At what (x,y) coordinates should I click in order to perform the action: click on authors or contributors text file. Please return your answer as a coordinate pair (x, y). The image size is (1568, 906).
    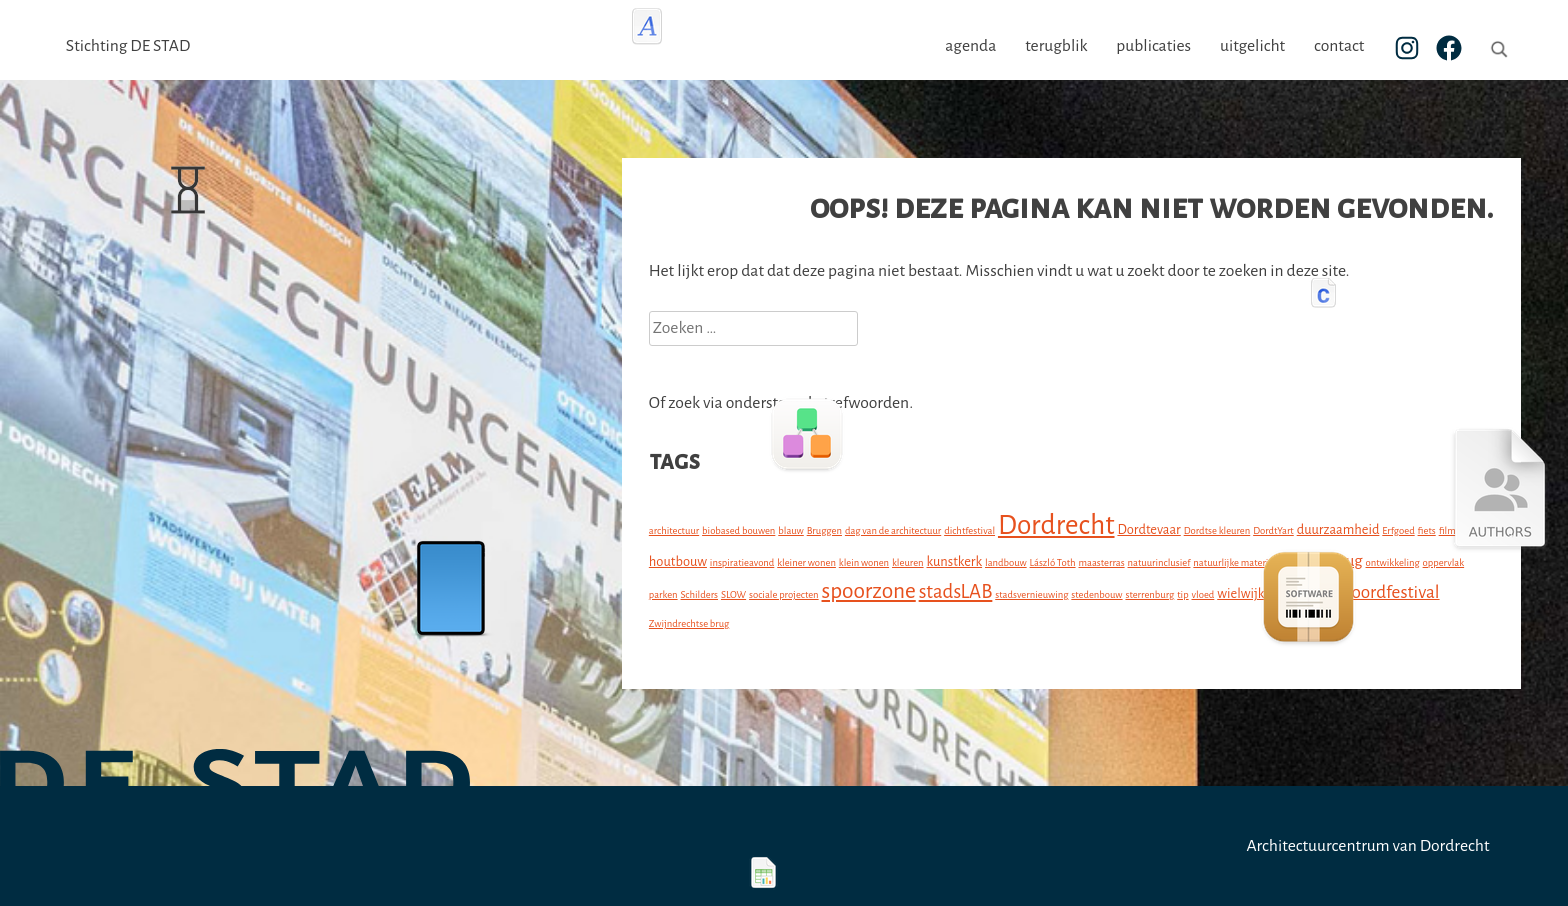
    Looking at the image, I should click on (1500, 490).